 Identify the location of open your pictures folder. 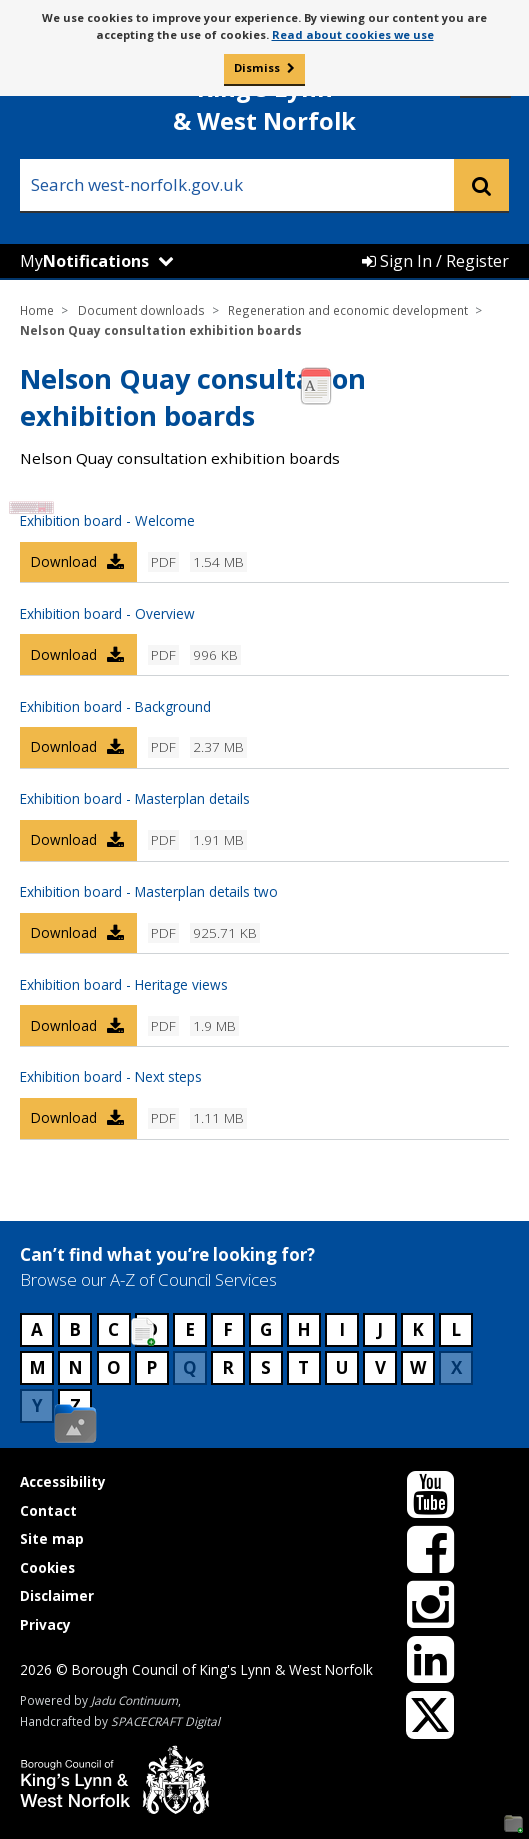
(75, 1423).